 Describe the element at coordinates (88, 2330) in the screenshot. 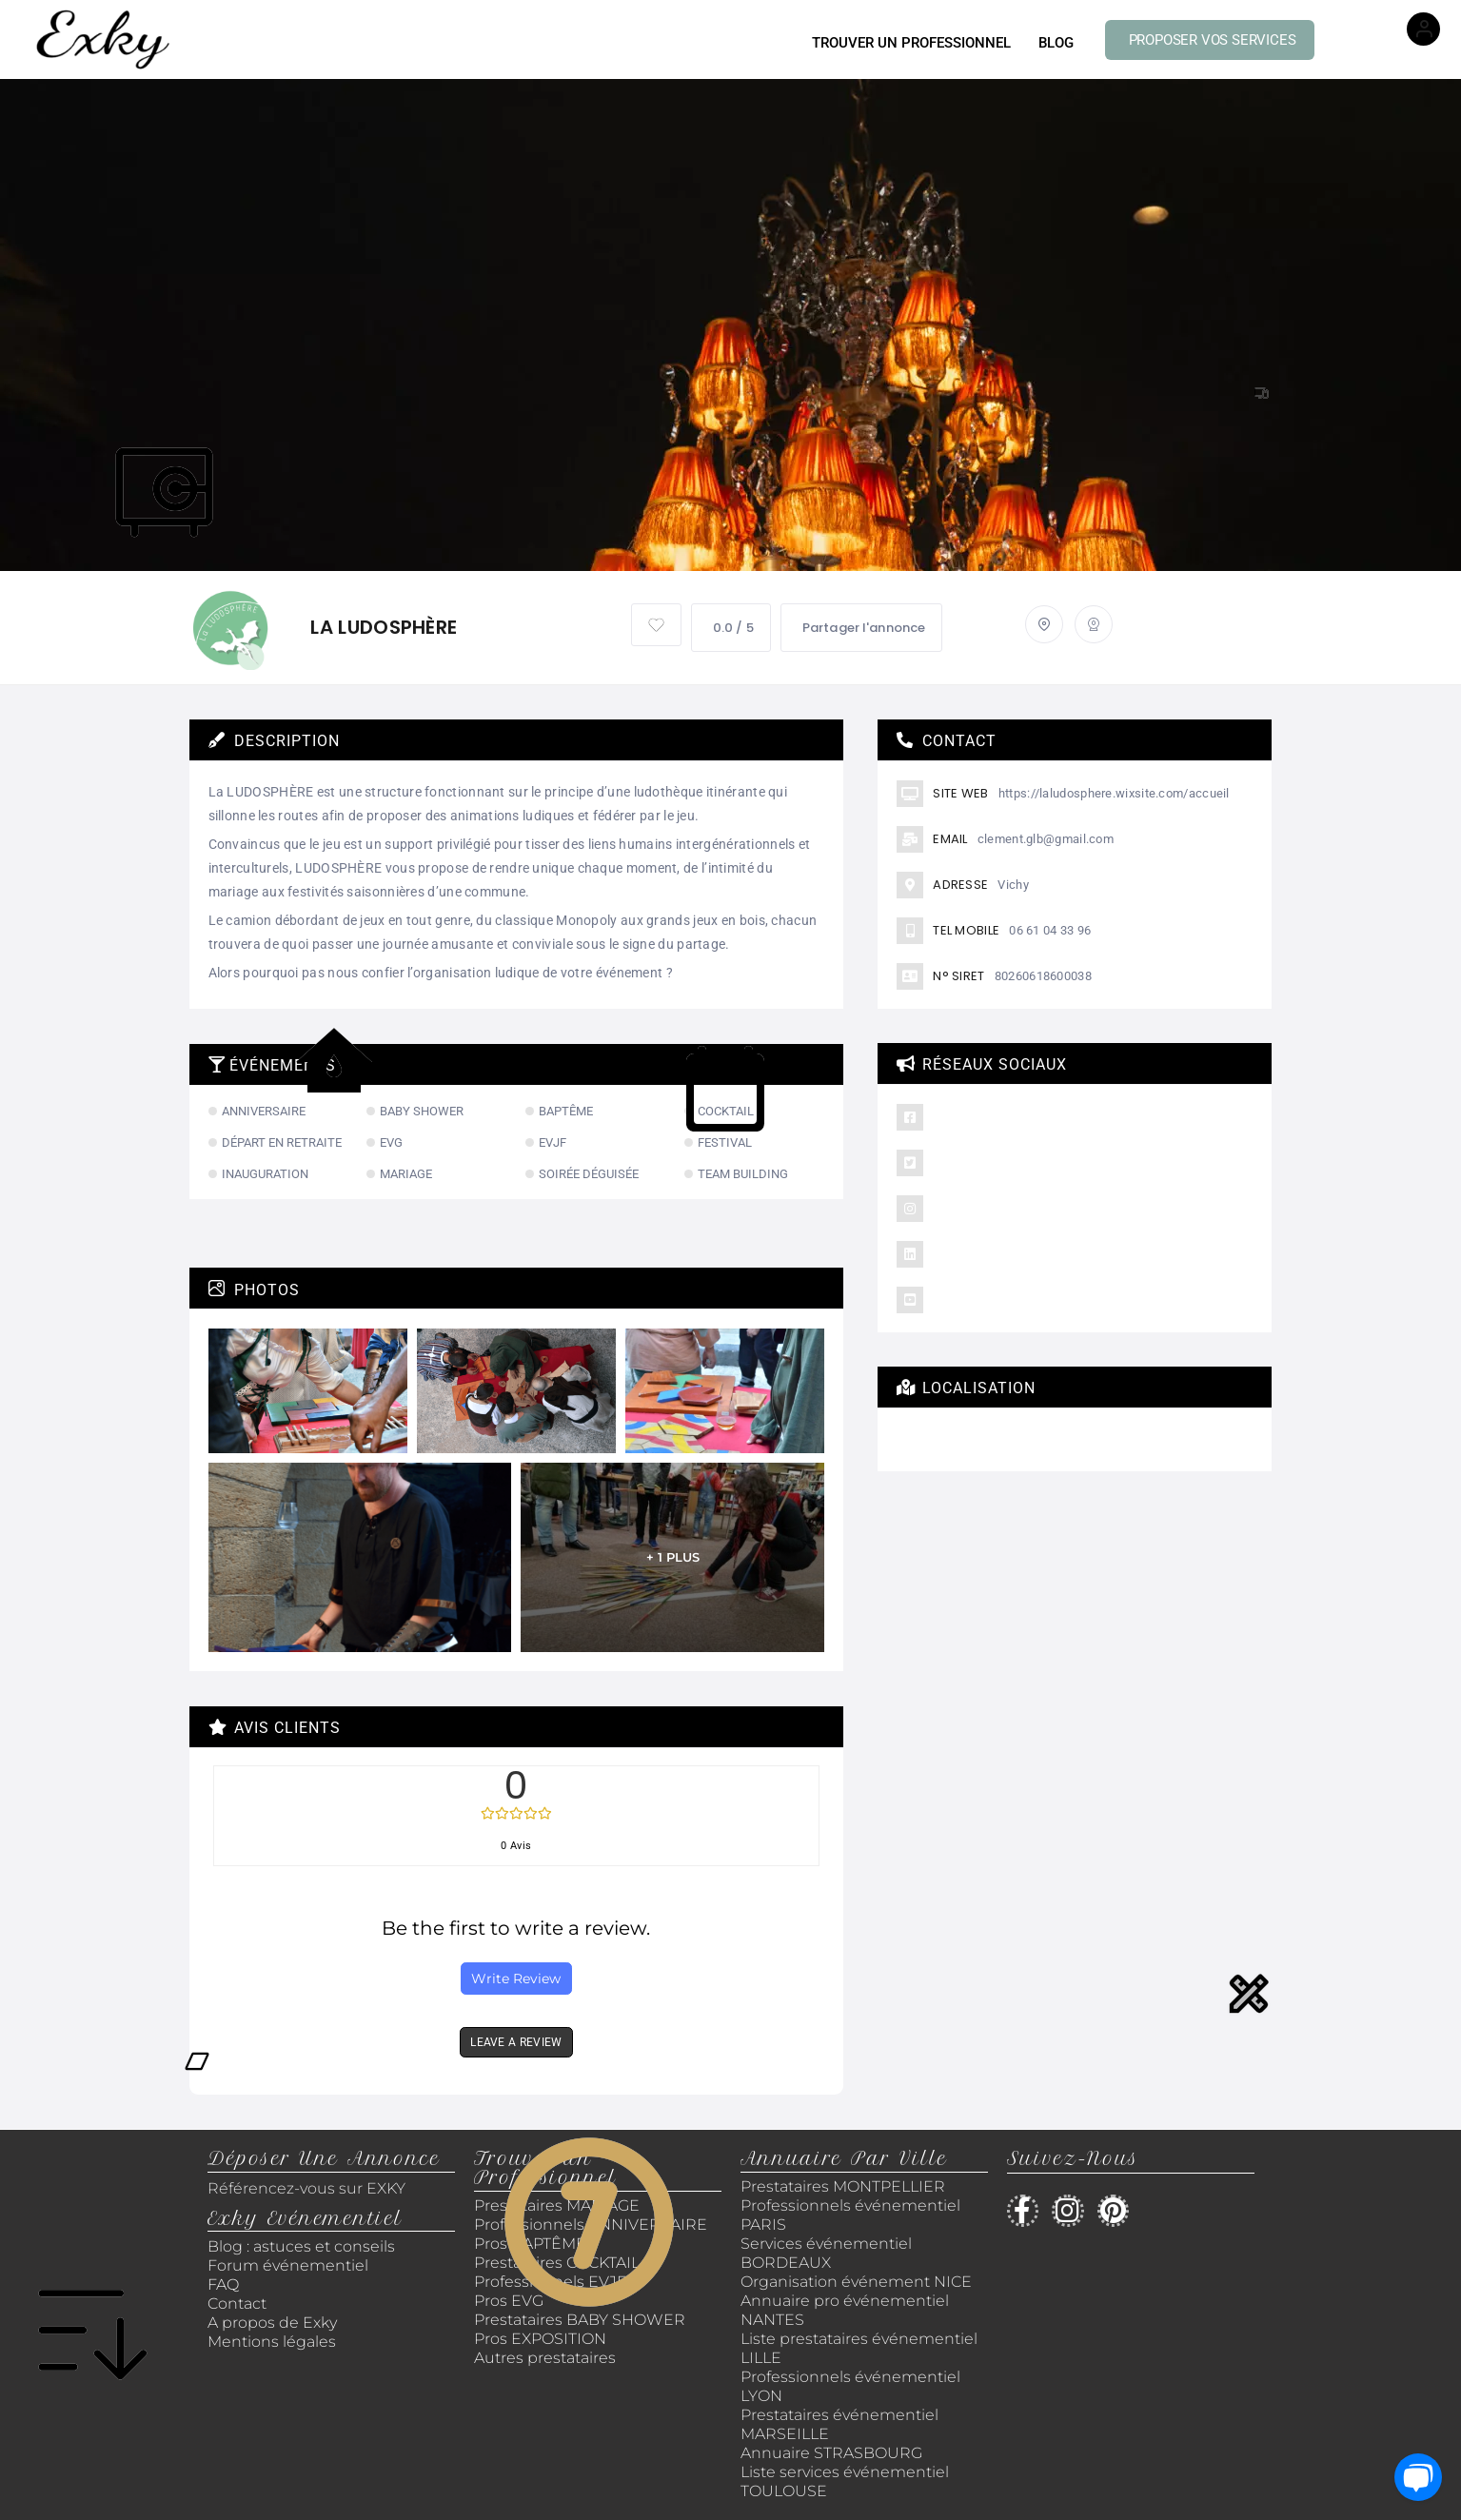

I see `sort items in ascending order` at that location.